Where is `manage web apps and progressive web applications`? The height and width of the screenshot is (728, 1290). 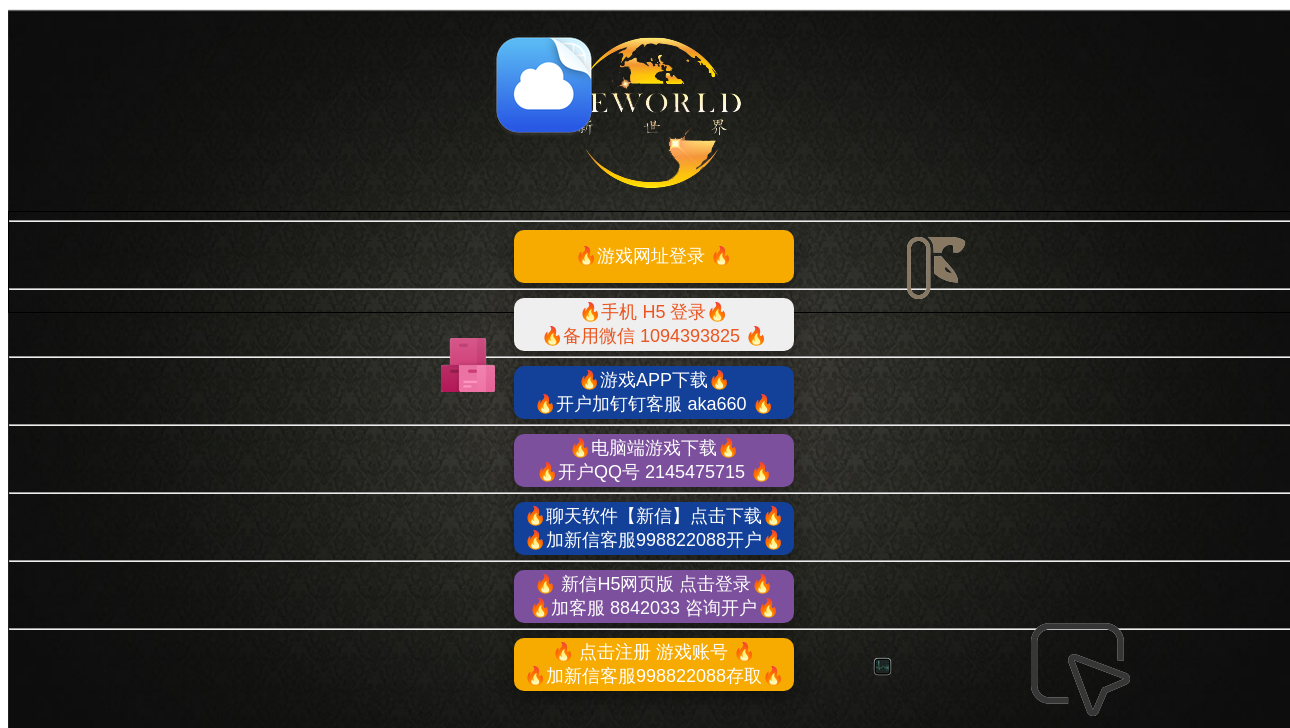
manage web apps and progressive web applications is located at coordinates (544, 85).